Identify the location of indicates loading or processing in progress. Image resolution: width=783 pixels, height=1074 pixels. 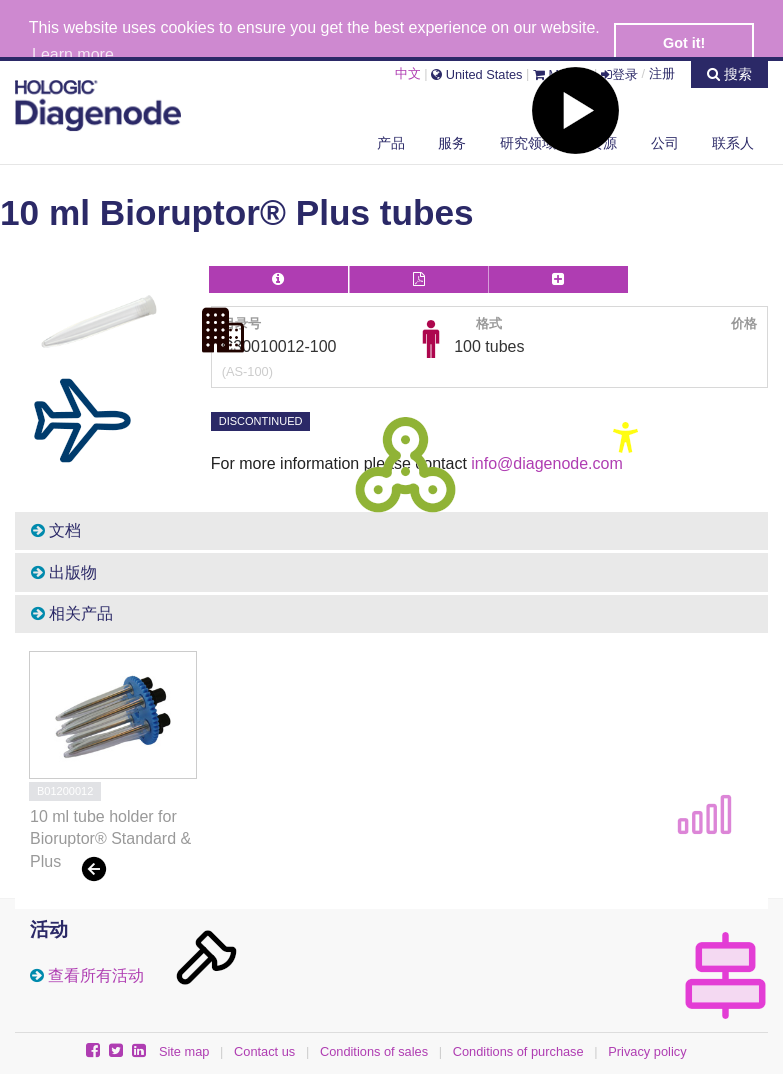
(405, 471).